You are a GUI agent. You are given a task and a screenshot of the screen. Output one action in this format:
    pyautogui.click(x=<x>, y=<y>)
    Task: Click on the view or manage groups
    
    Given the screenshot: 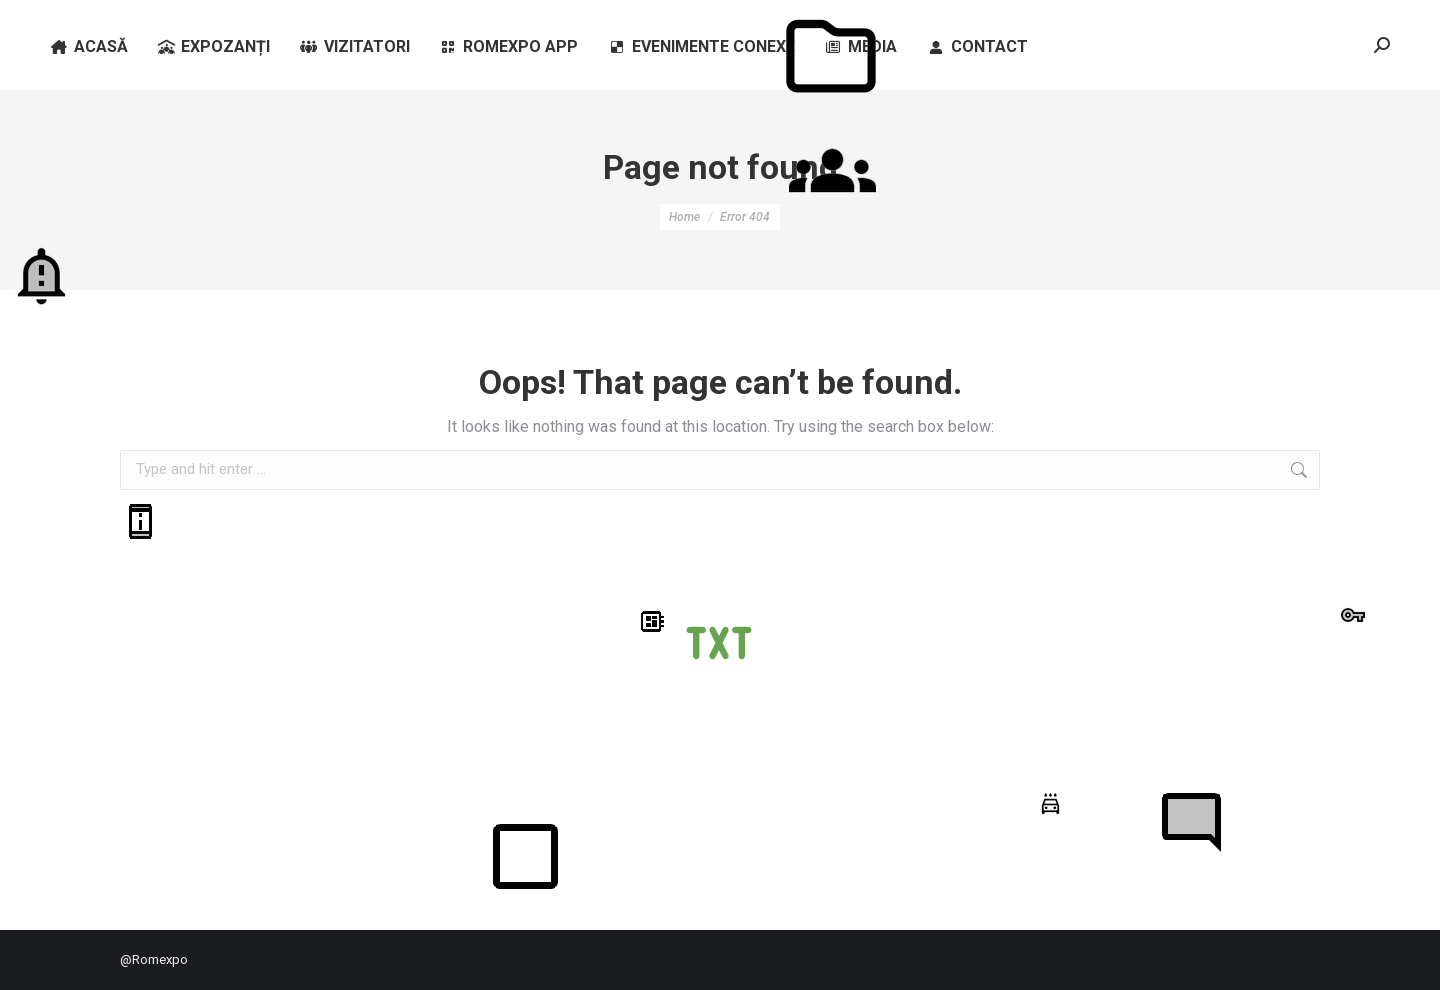 What is the action you would take?
    pyautogui.click(x=832, y=170)
    